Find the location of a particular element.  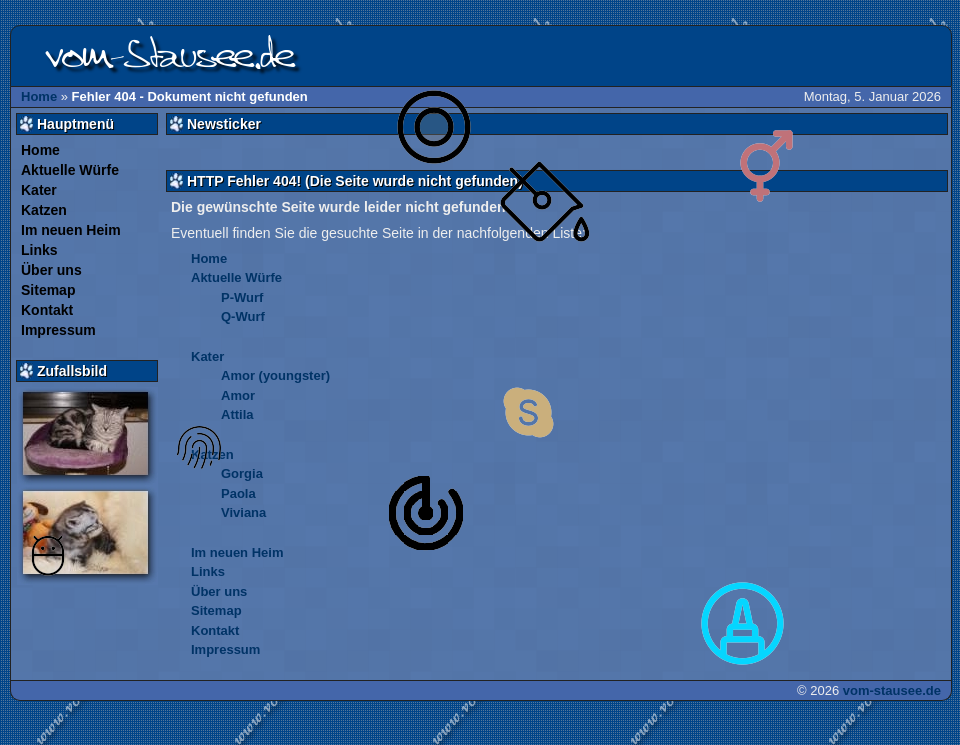

authenticate with biometric fingerprint is located at coordinates (199, 447).